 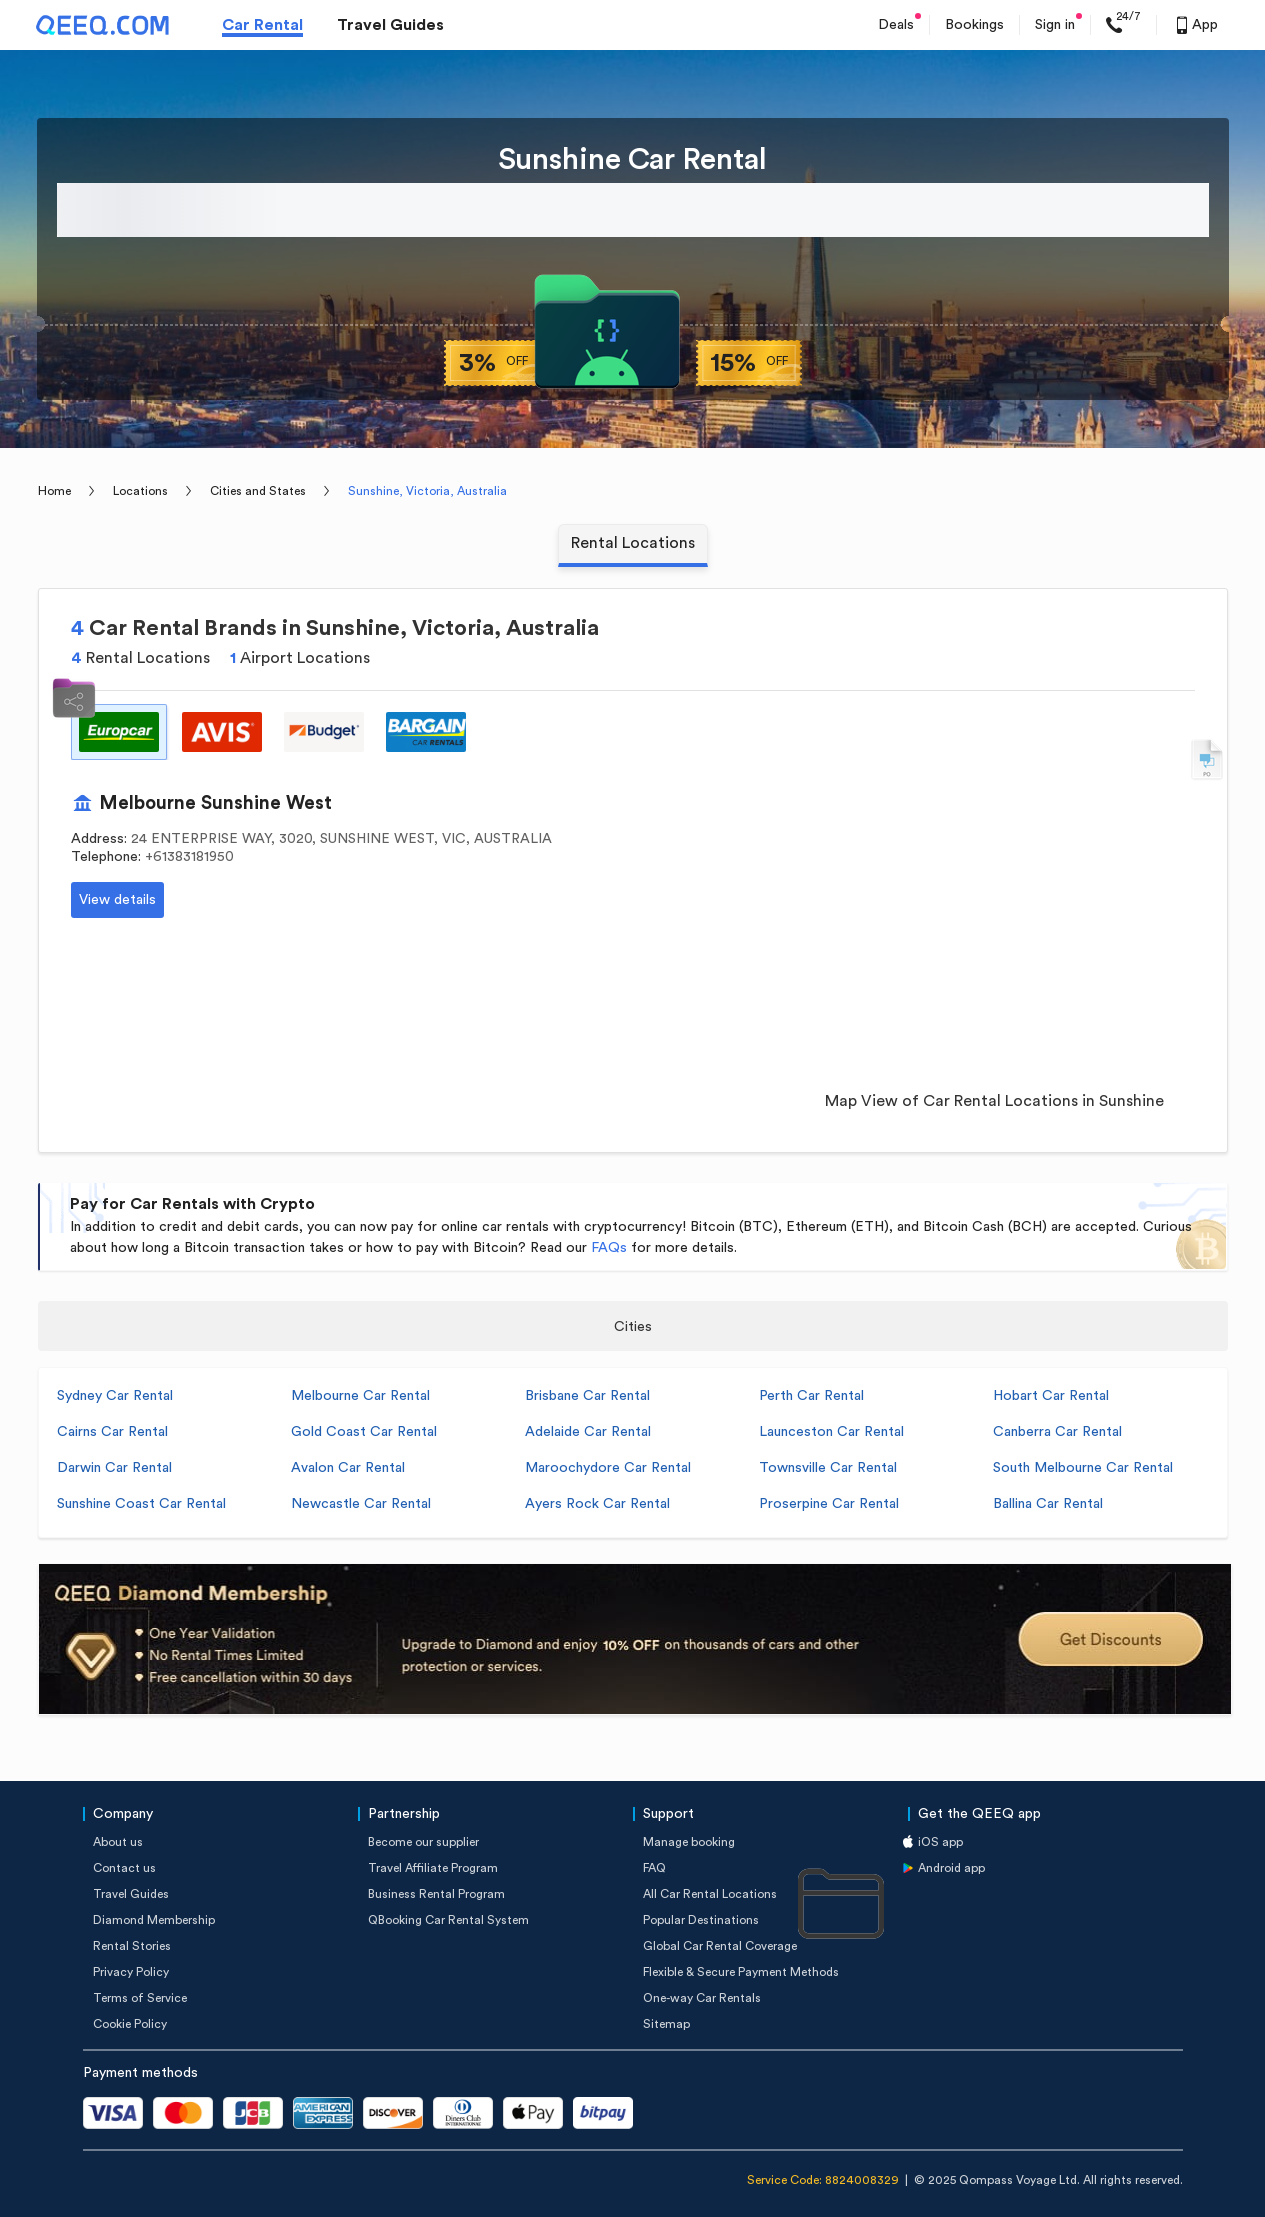 I want to click on open file manager, so click(x=841, y=1901).